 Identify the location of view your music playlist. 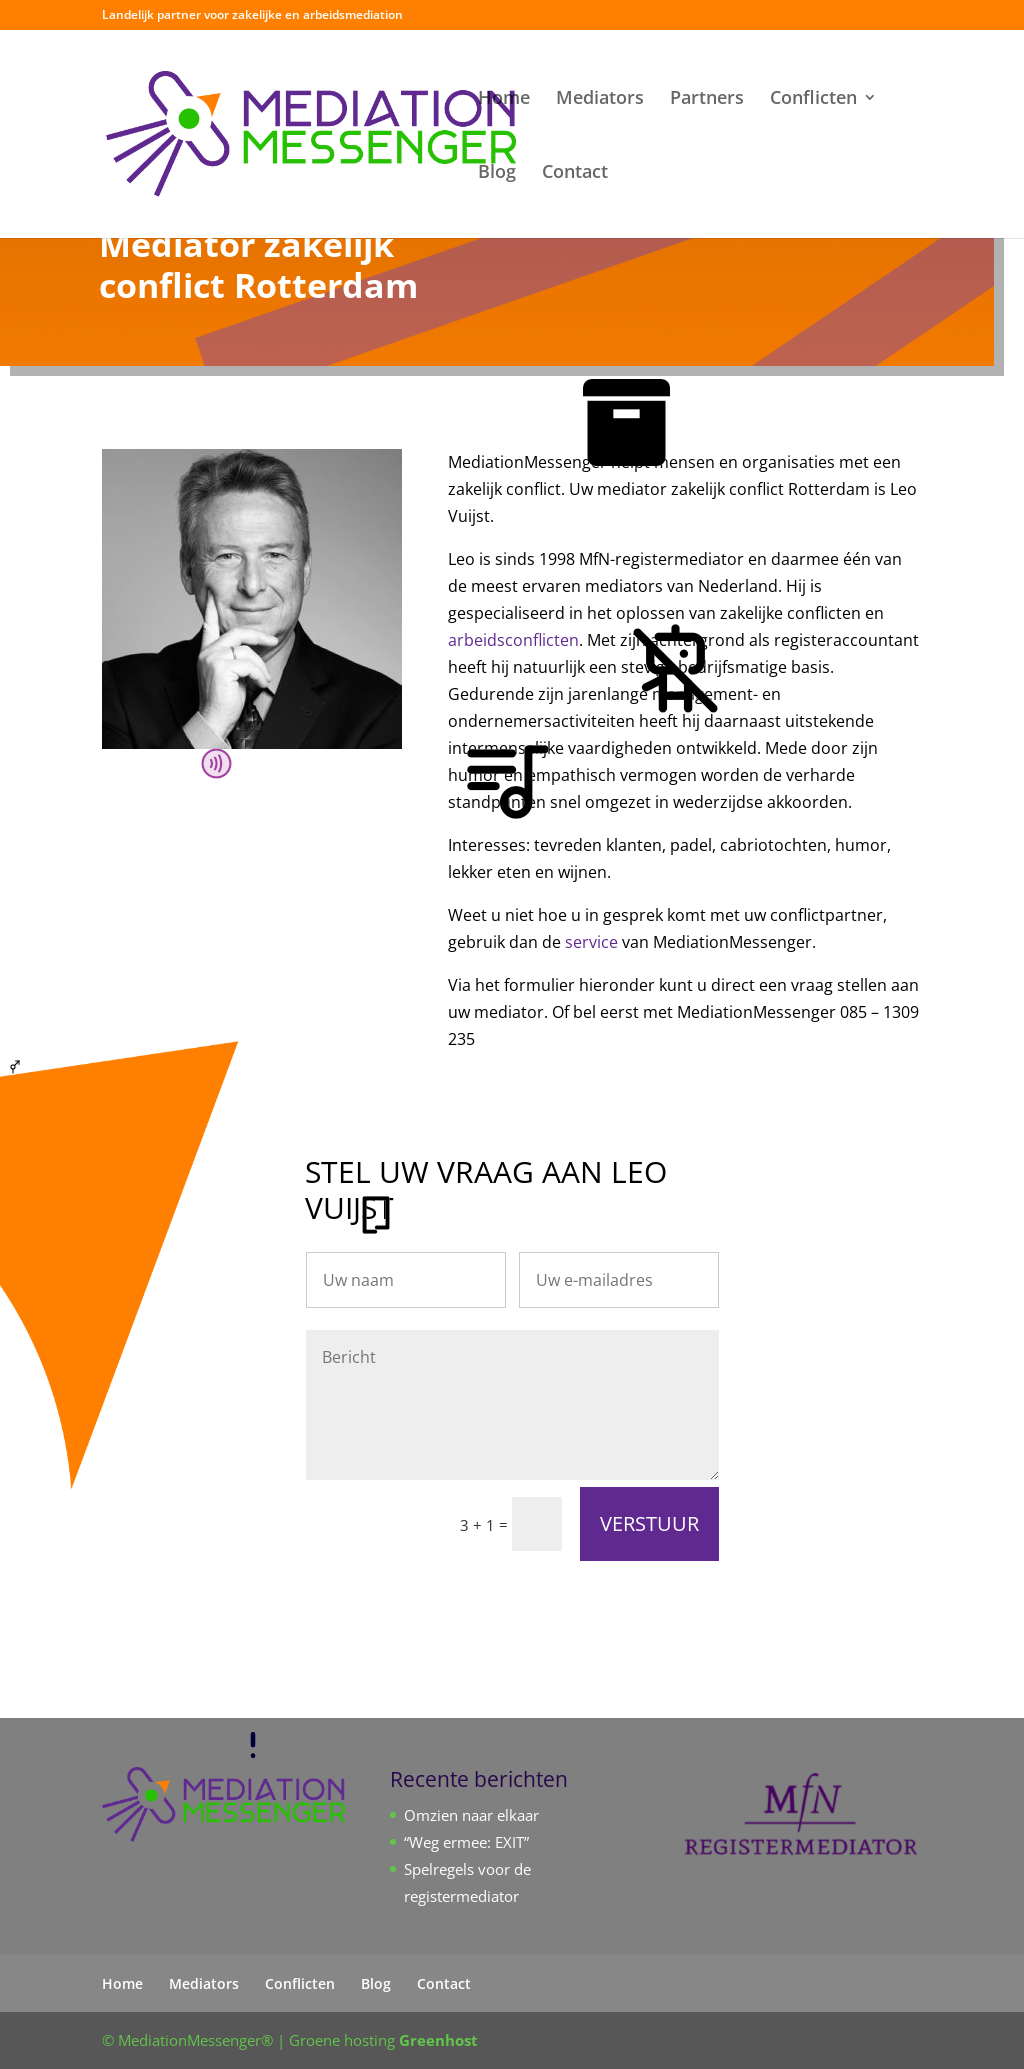
(508, 782).